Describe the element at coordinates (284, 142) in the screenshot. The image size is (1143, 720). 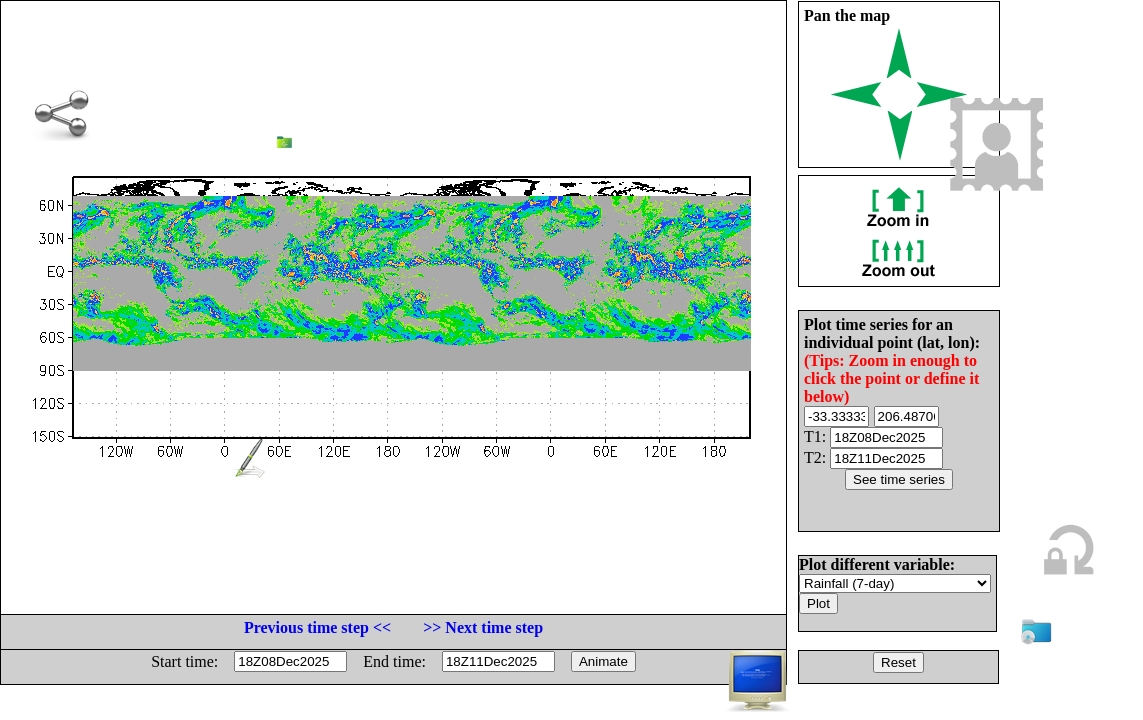
I see `open GameJolt folder` at that location.